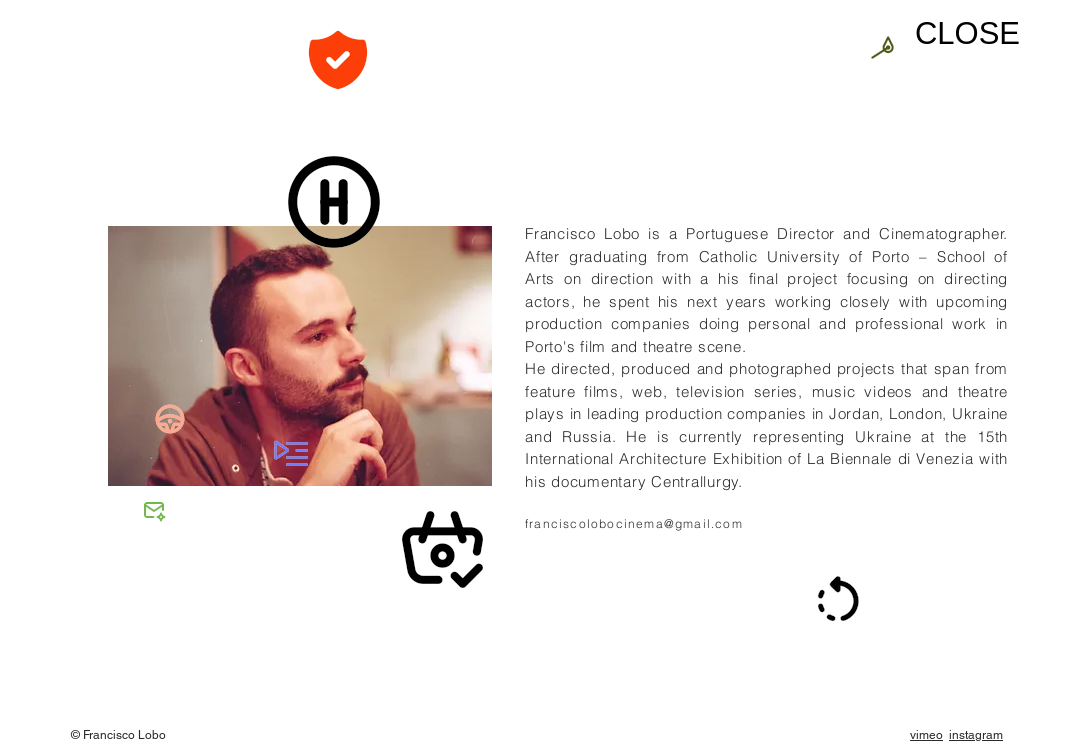 Image resolution: width=1080 pixels, height=744 pixels. What do you see at coordinates (291, 454) in the screenshot?
I see `step through code one line at a time during debugging` at bounding box center [291, 454].